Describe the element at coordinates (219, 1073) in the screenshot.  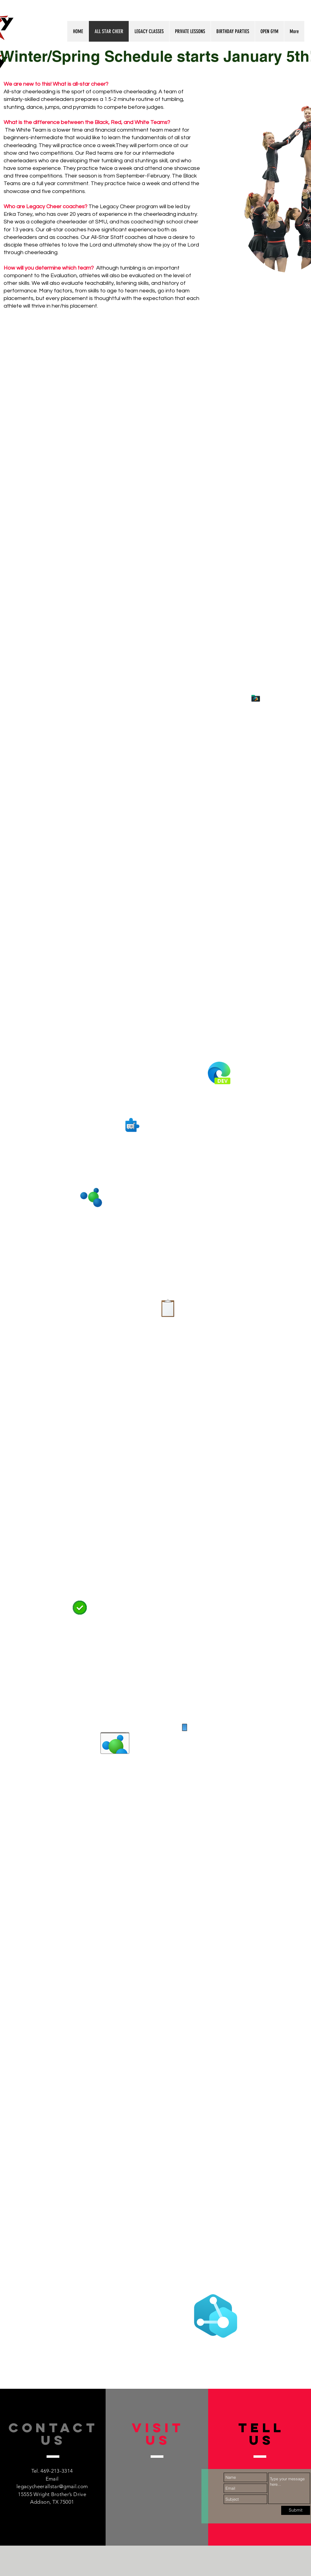
I see `open microsoft edge developer browser` at that location.